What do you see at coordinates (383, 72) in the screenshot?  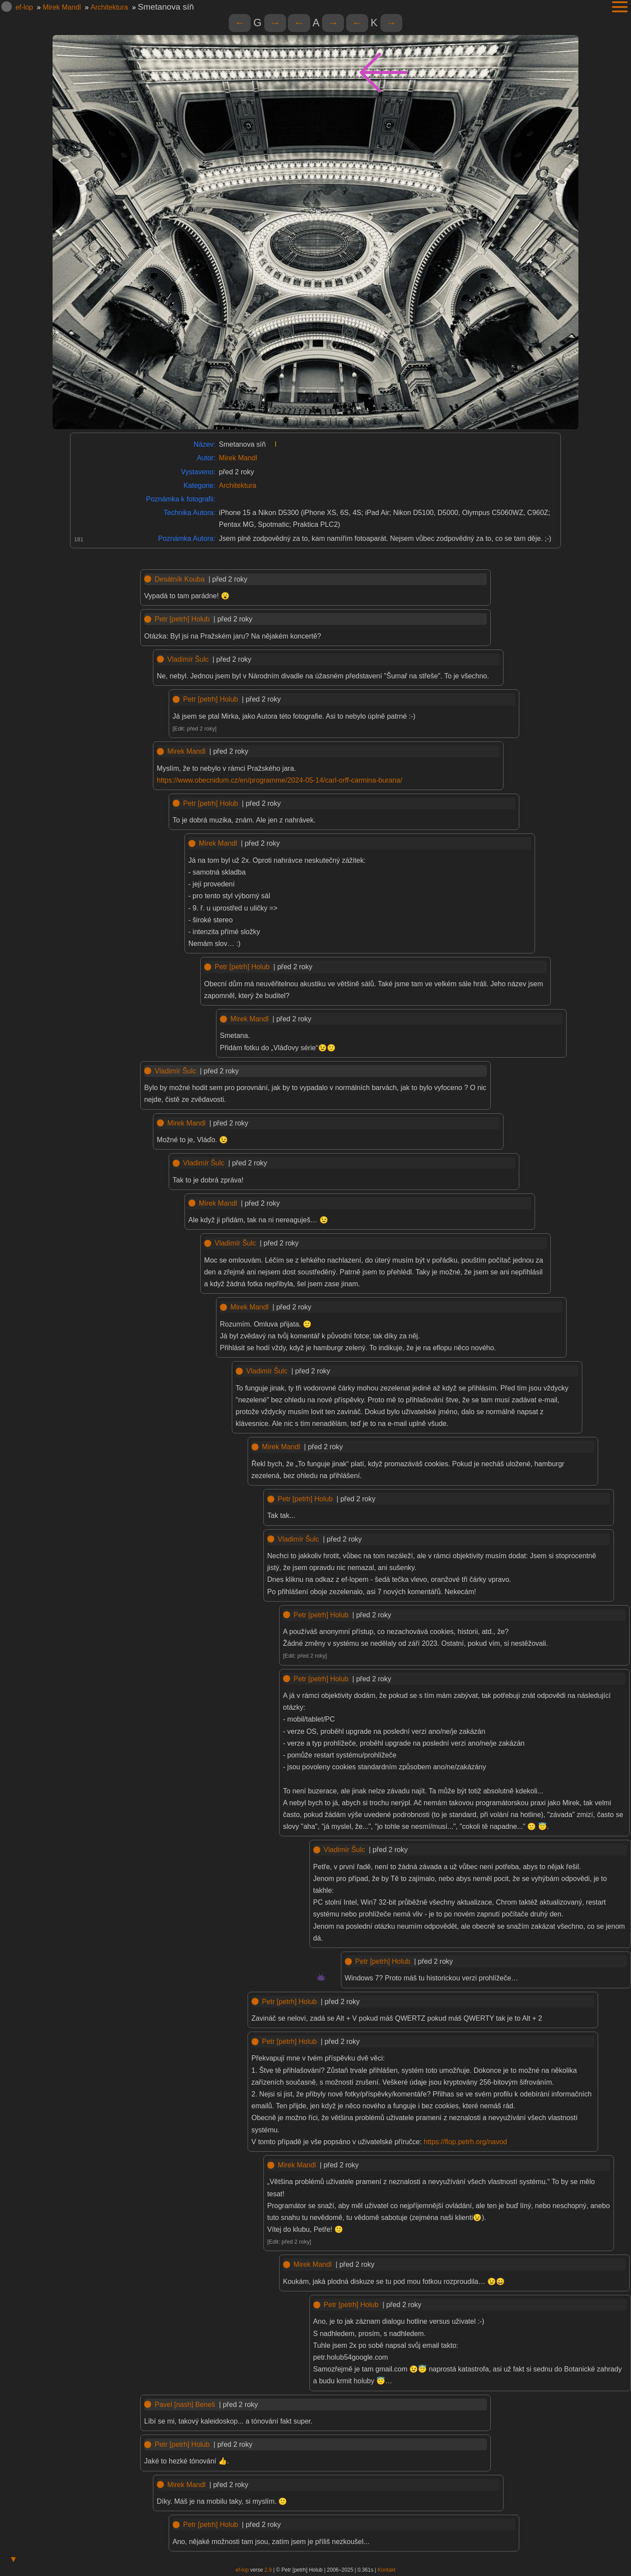 I see `go back to the previous screen` at bounding box center [383, 72].